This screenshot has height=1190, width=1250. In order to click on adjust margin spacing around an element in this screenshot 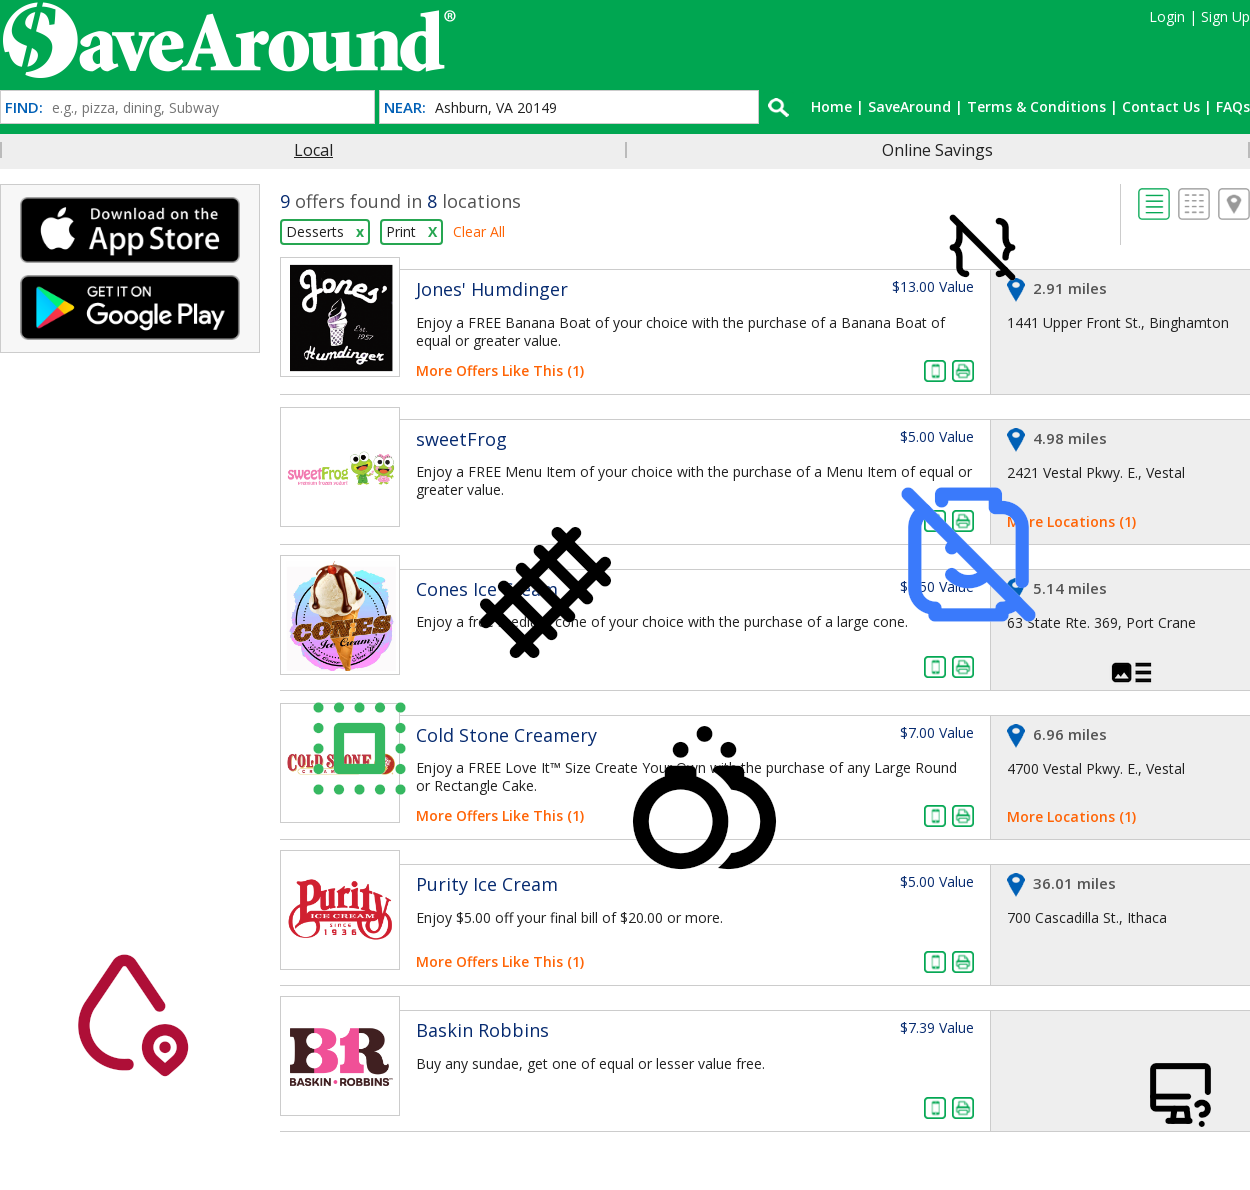, I will do `click(359, 748)`.